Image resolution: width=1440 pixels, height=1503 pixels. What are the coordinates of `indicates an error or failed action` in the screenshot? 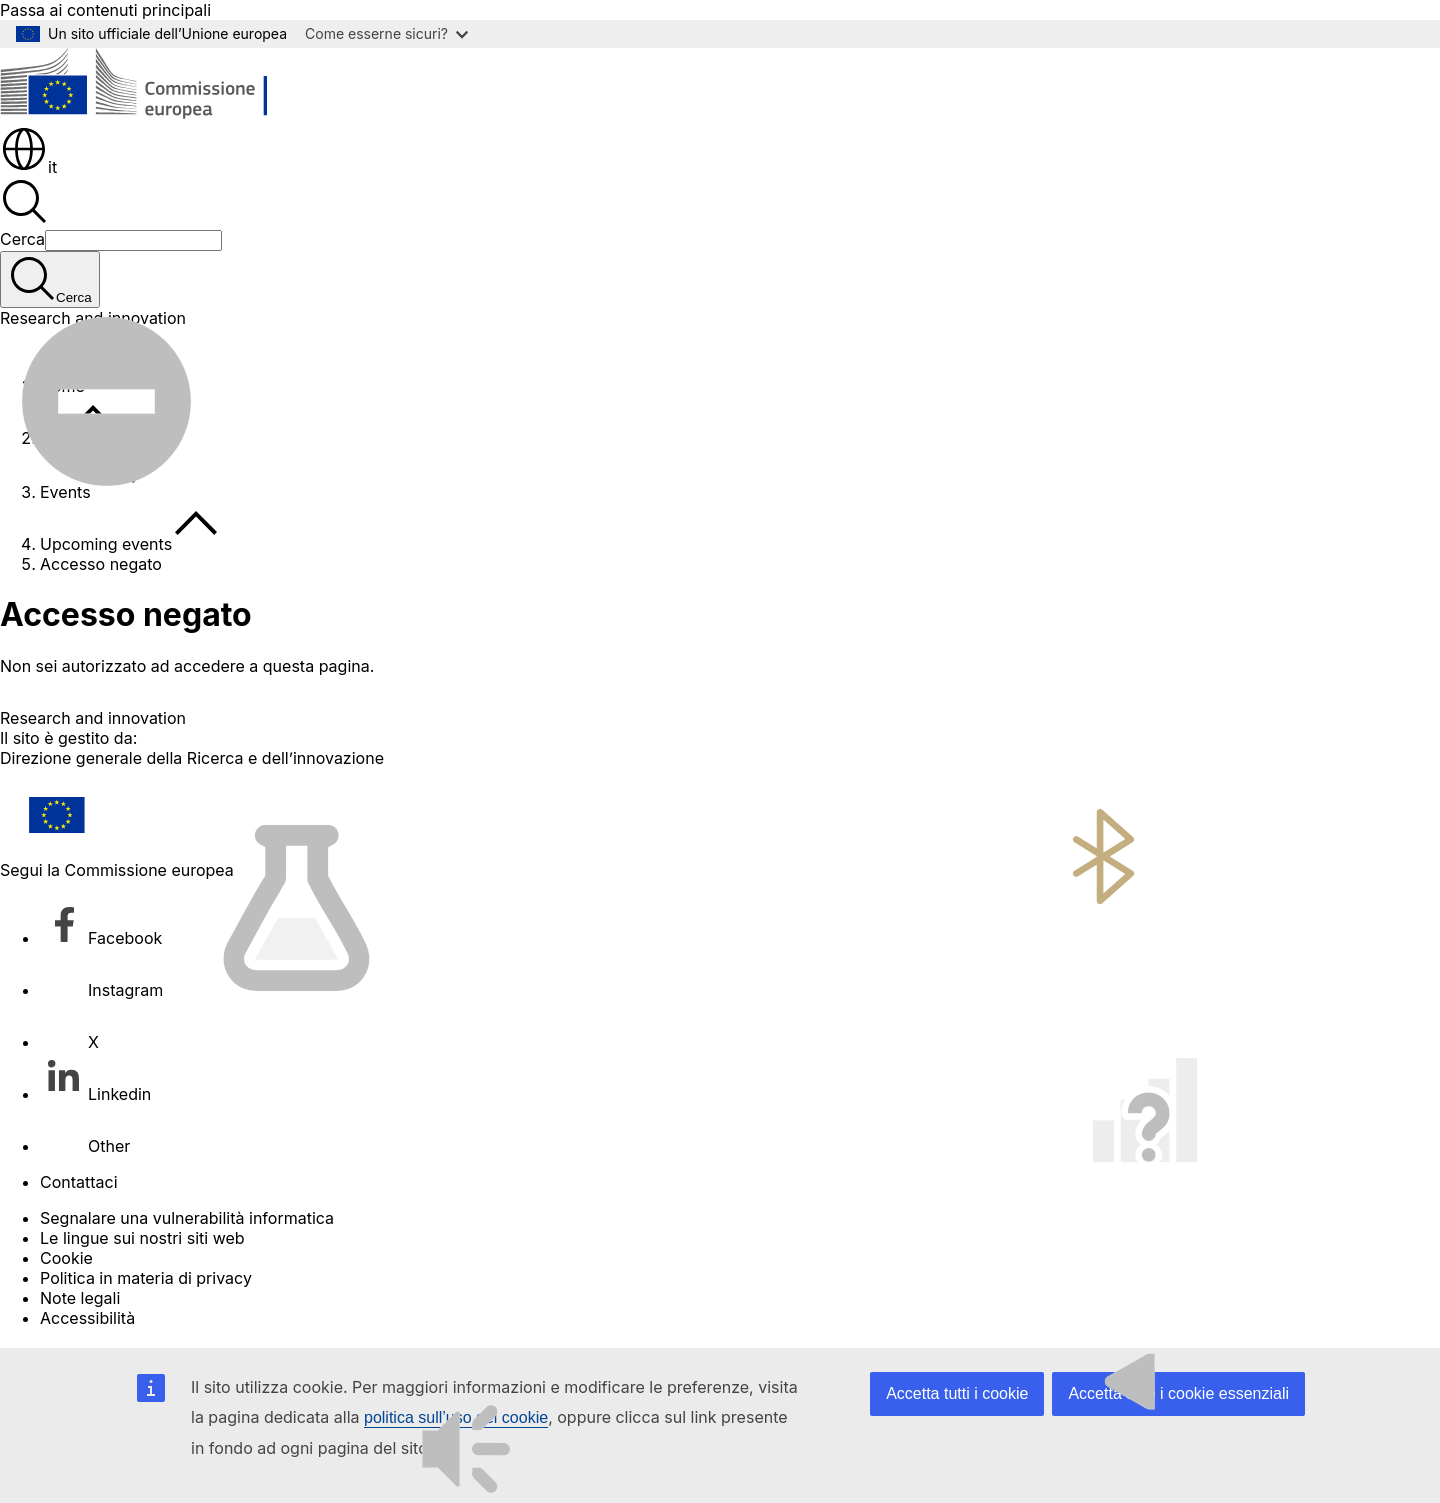 It's located at (106, 401).